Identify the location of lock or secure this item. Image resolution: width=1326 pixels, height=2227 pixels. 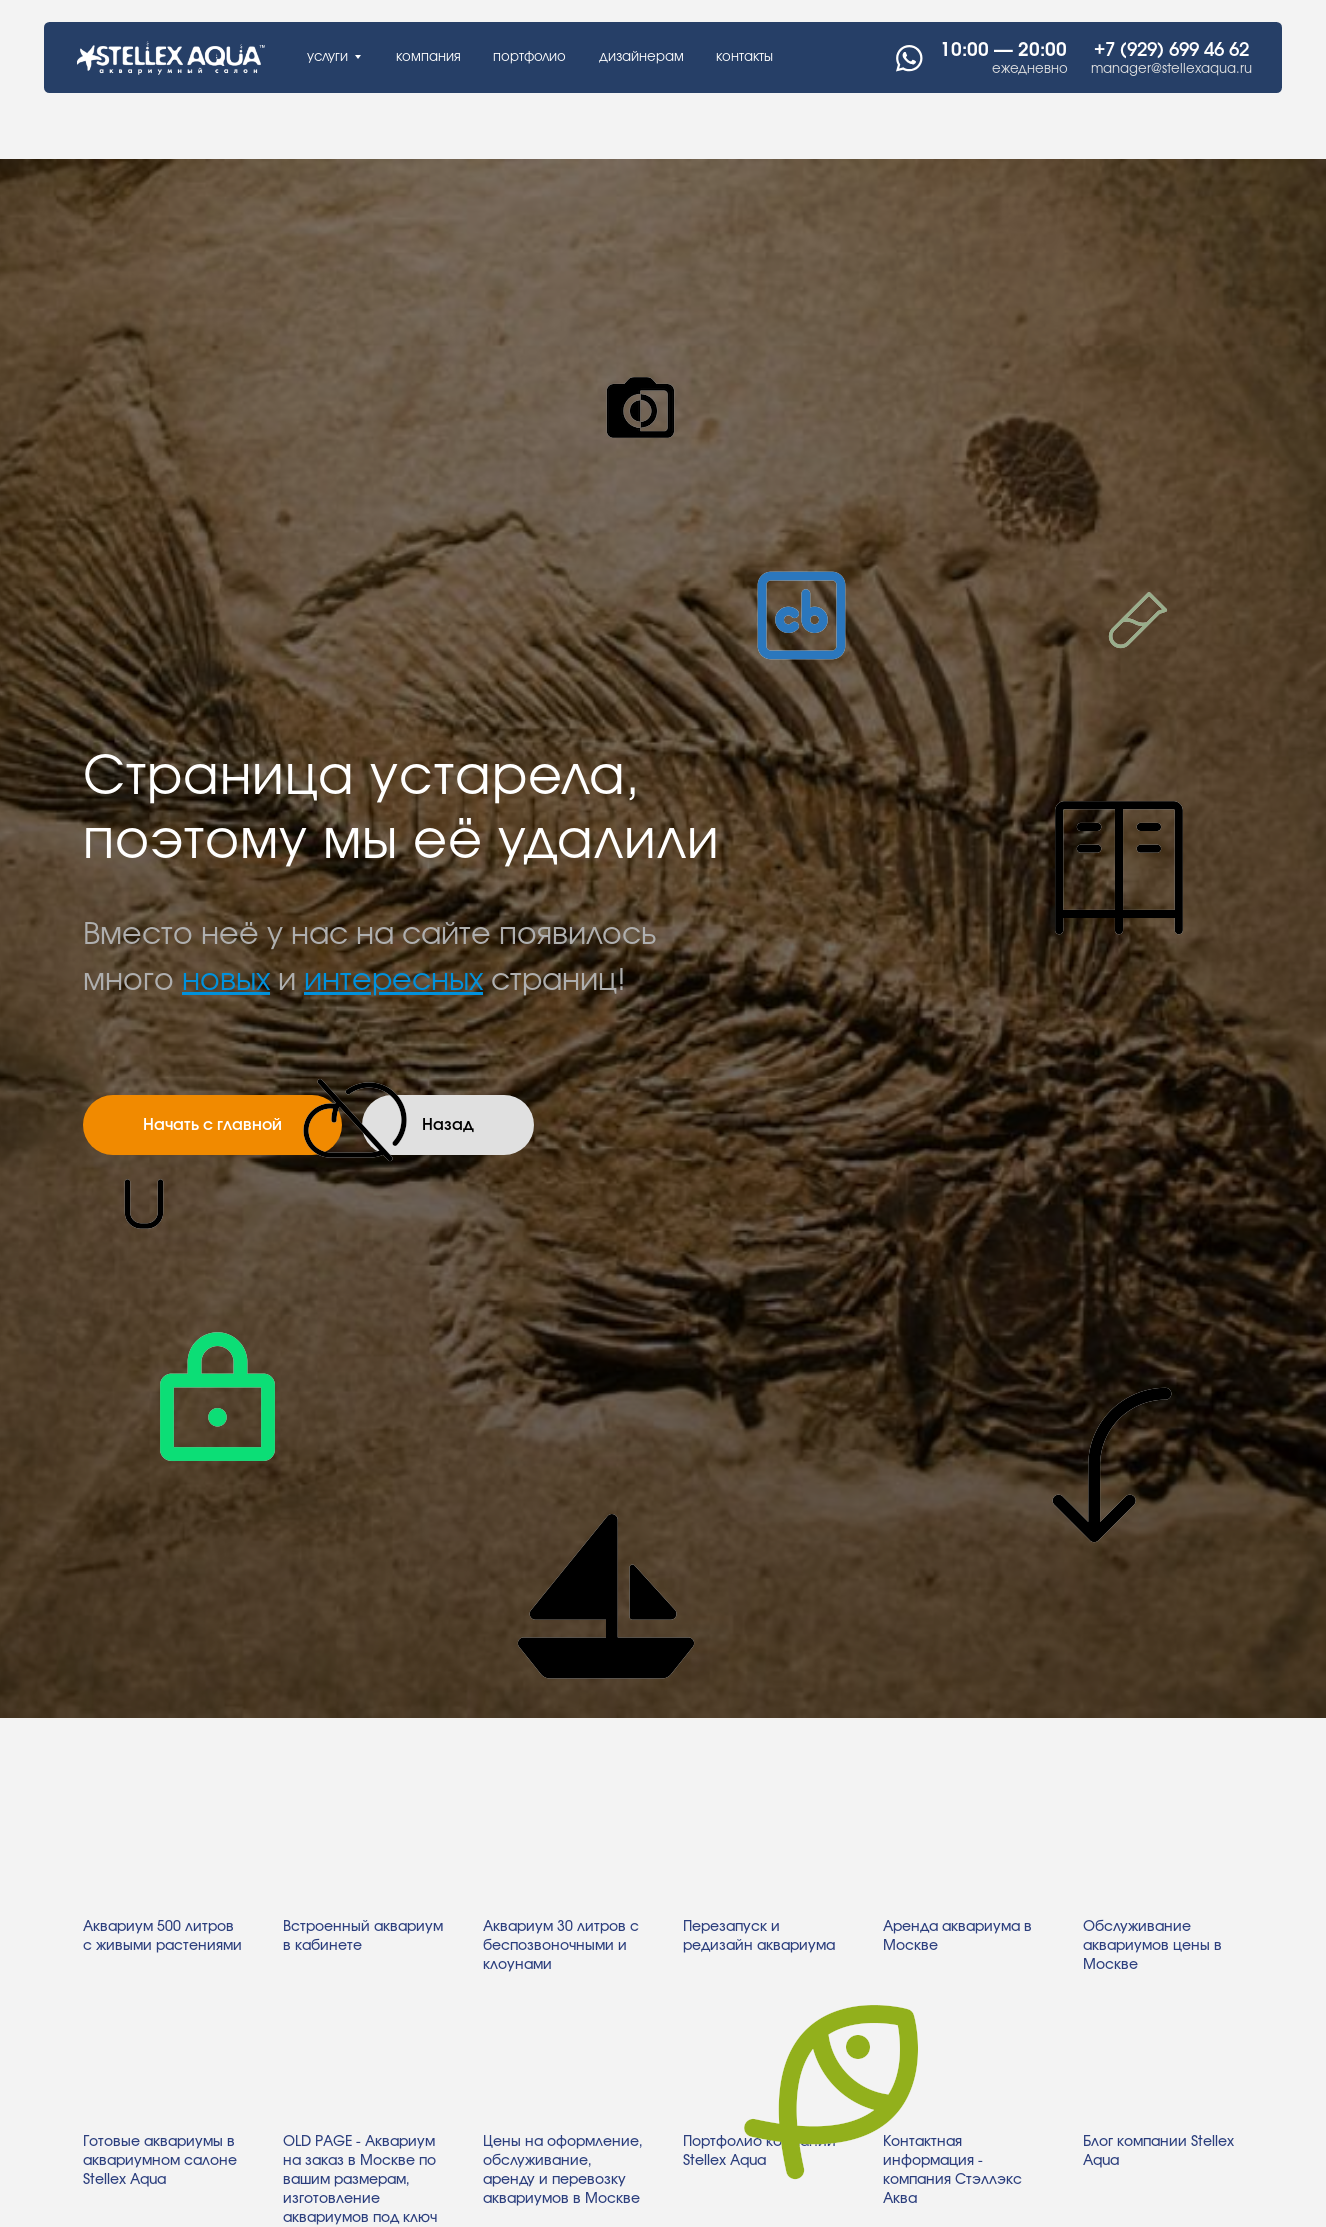
(217, 1403).